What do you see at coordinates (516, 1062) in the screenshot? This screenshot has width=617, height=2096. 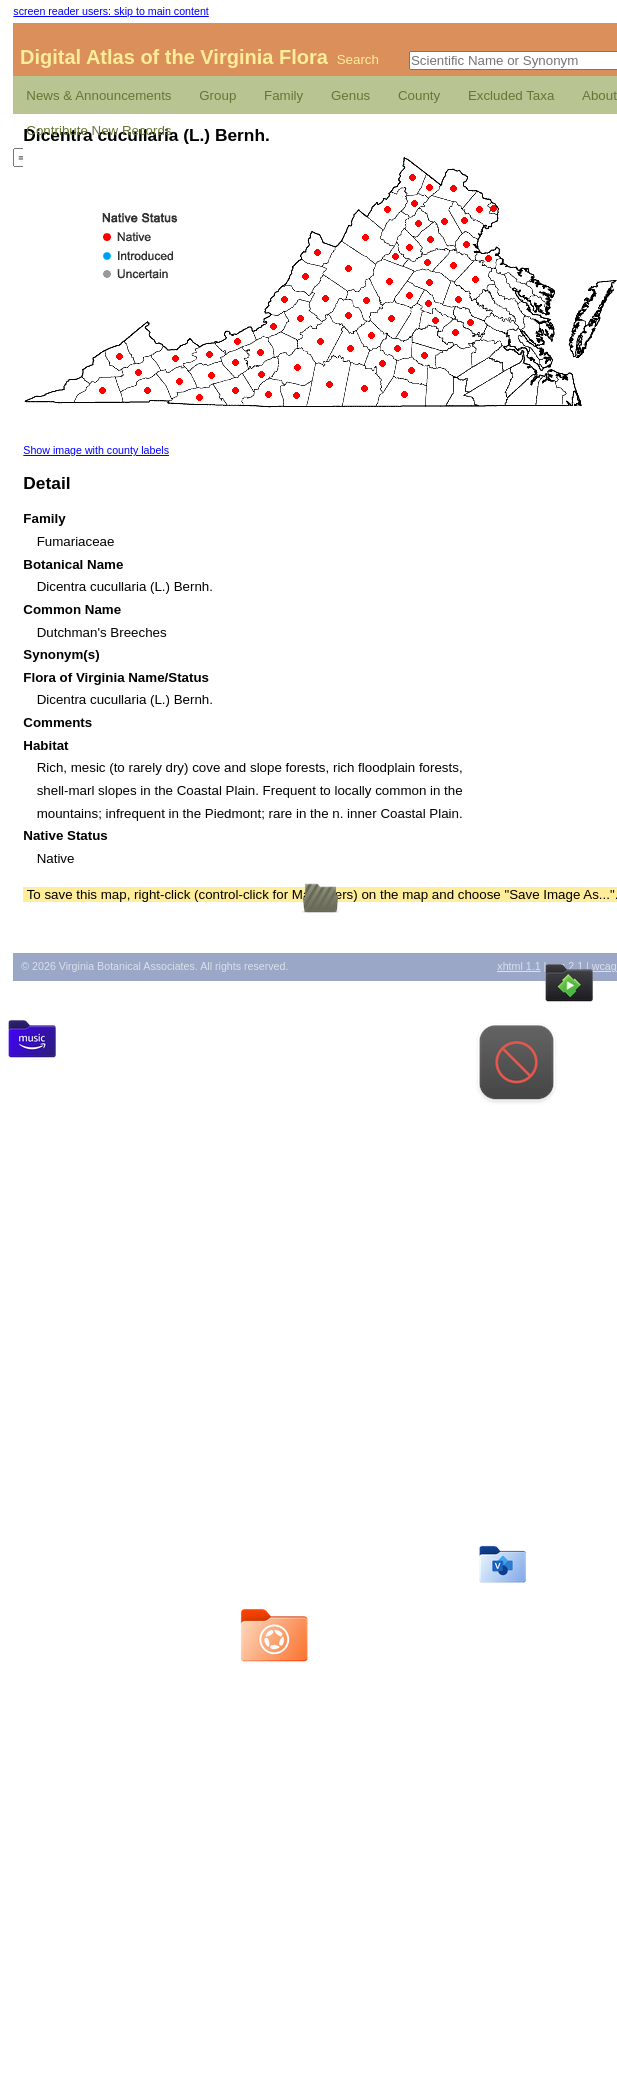 I see `indicates image failed to load` at bounding box center [516, 1062].